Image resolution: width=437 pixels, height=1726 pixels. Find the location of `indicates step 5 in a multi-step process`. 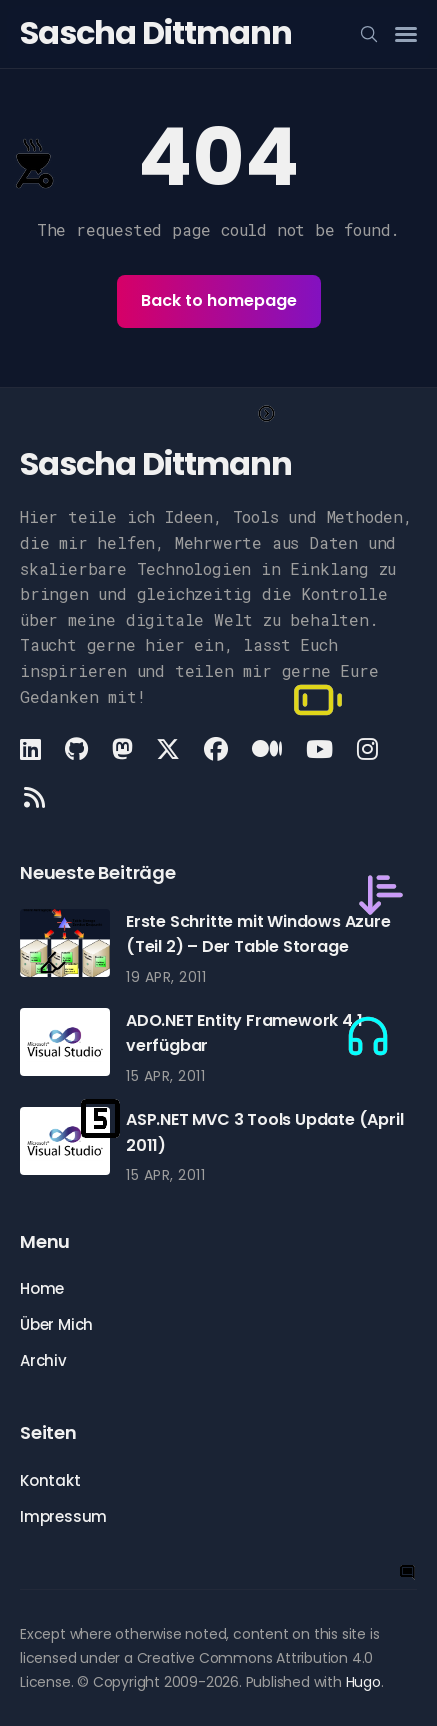

indicates step 5 in a multi-step process is located at coordinates (100, 1118).